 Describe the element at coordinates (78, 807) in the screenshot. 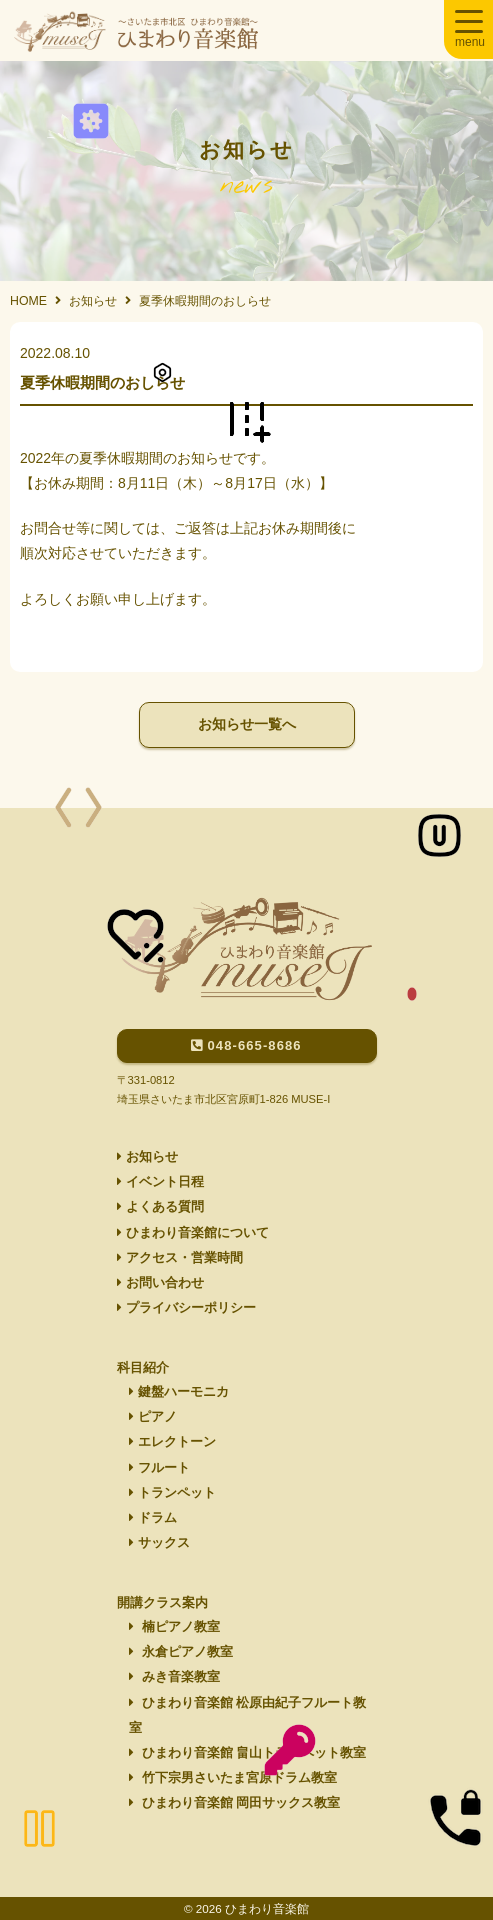

I see `view or edit source code` at that location.